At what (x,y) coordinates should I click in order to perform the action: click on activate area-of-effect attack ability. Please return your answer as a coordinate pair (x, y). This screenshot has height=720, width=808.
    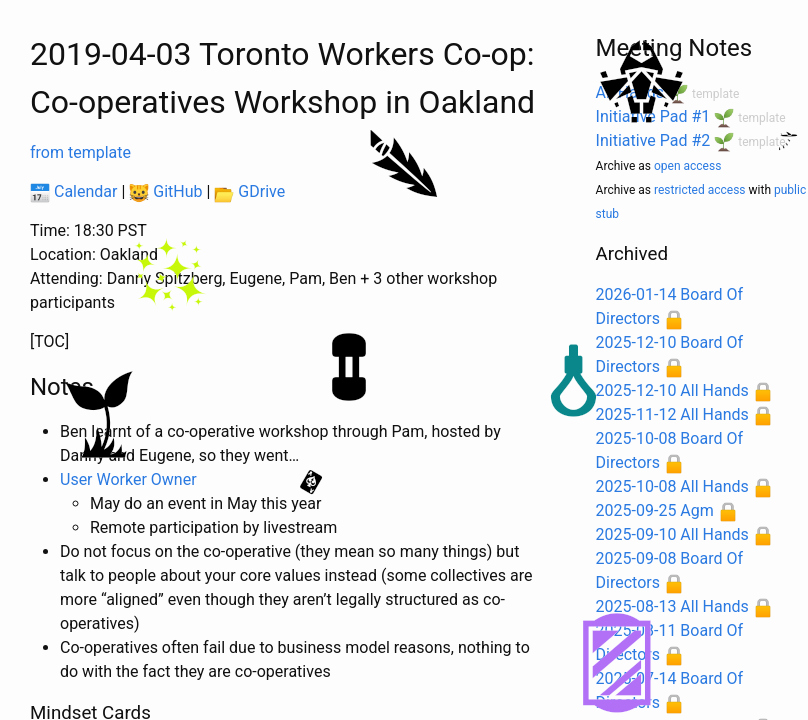
    Looking at the image, I should click on (788, 141).